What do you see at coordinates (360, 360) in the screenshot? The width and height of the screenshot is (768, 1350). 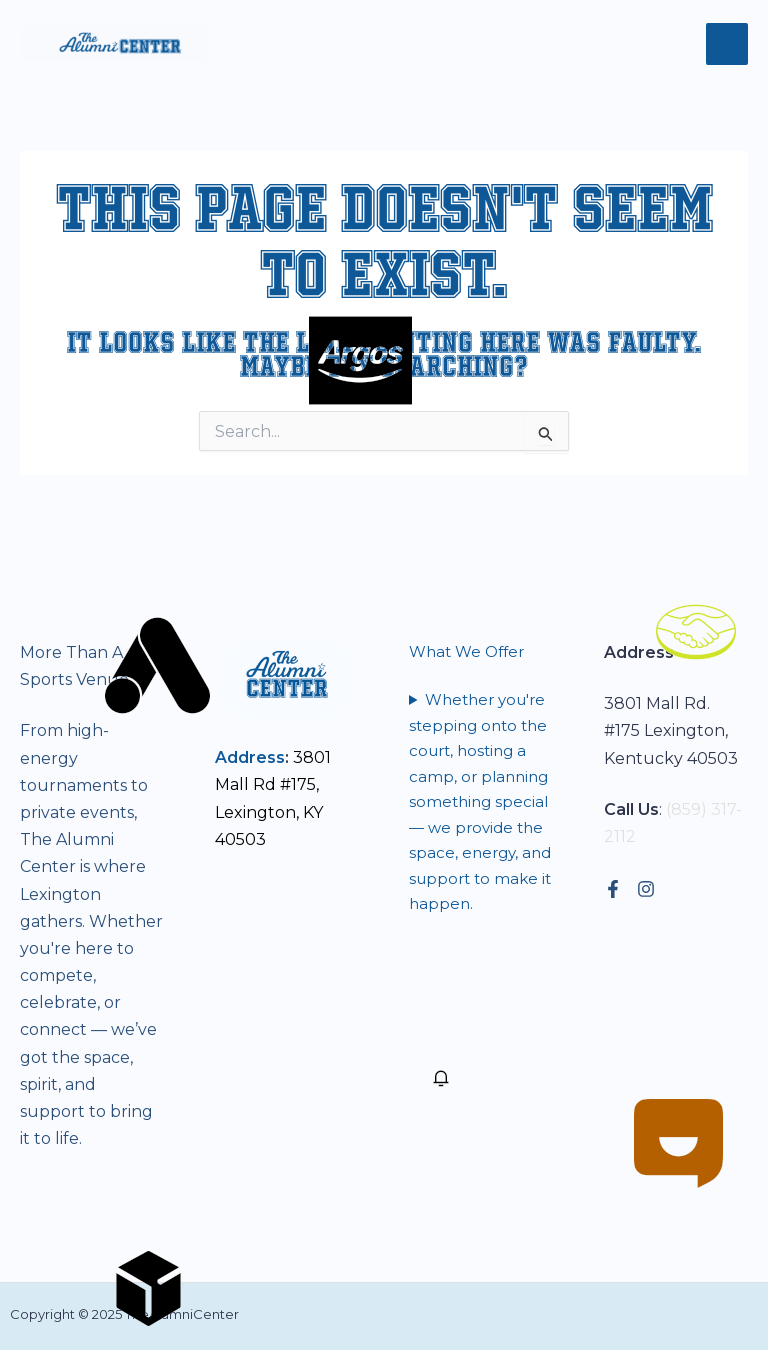 I see `Argos retailer logo` at bounding box center [360, 360].